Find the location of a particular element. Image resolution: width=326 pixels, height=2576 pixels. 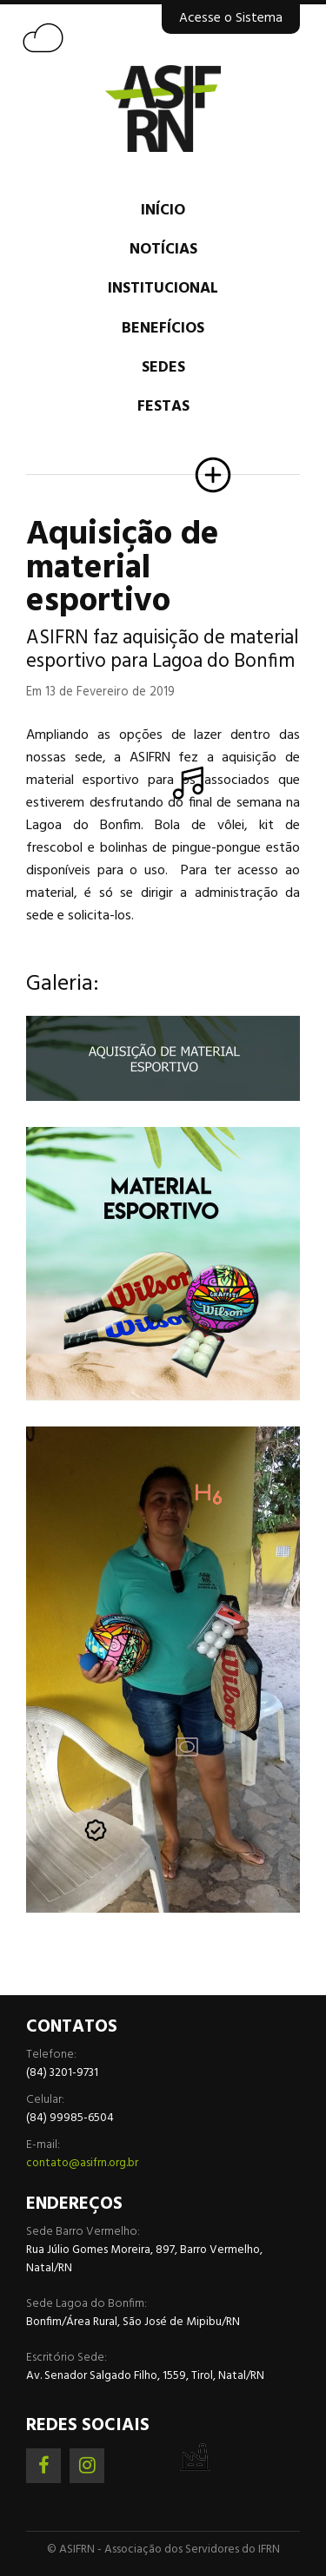

access music library or player is located at coordinates (190, 783).